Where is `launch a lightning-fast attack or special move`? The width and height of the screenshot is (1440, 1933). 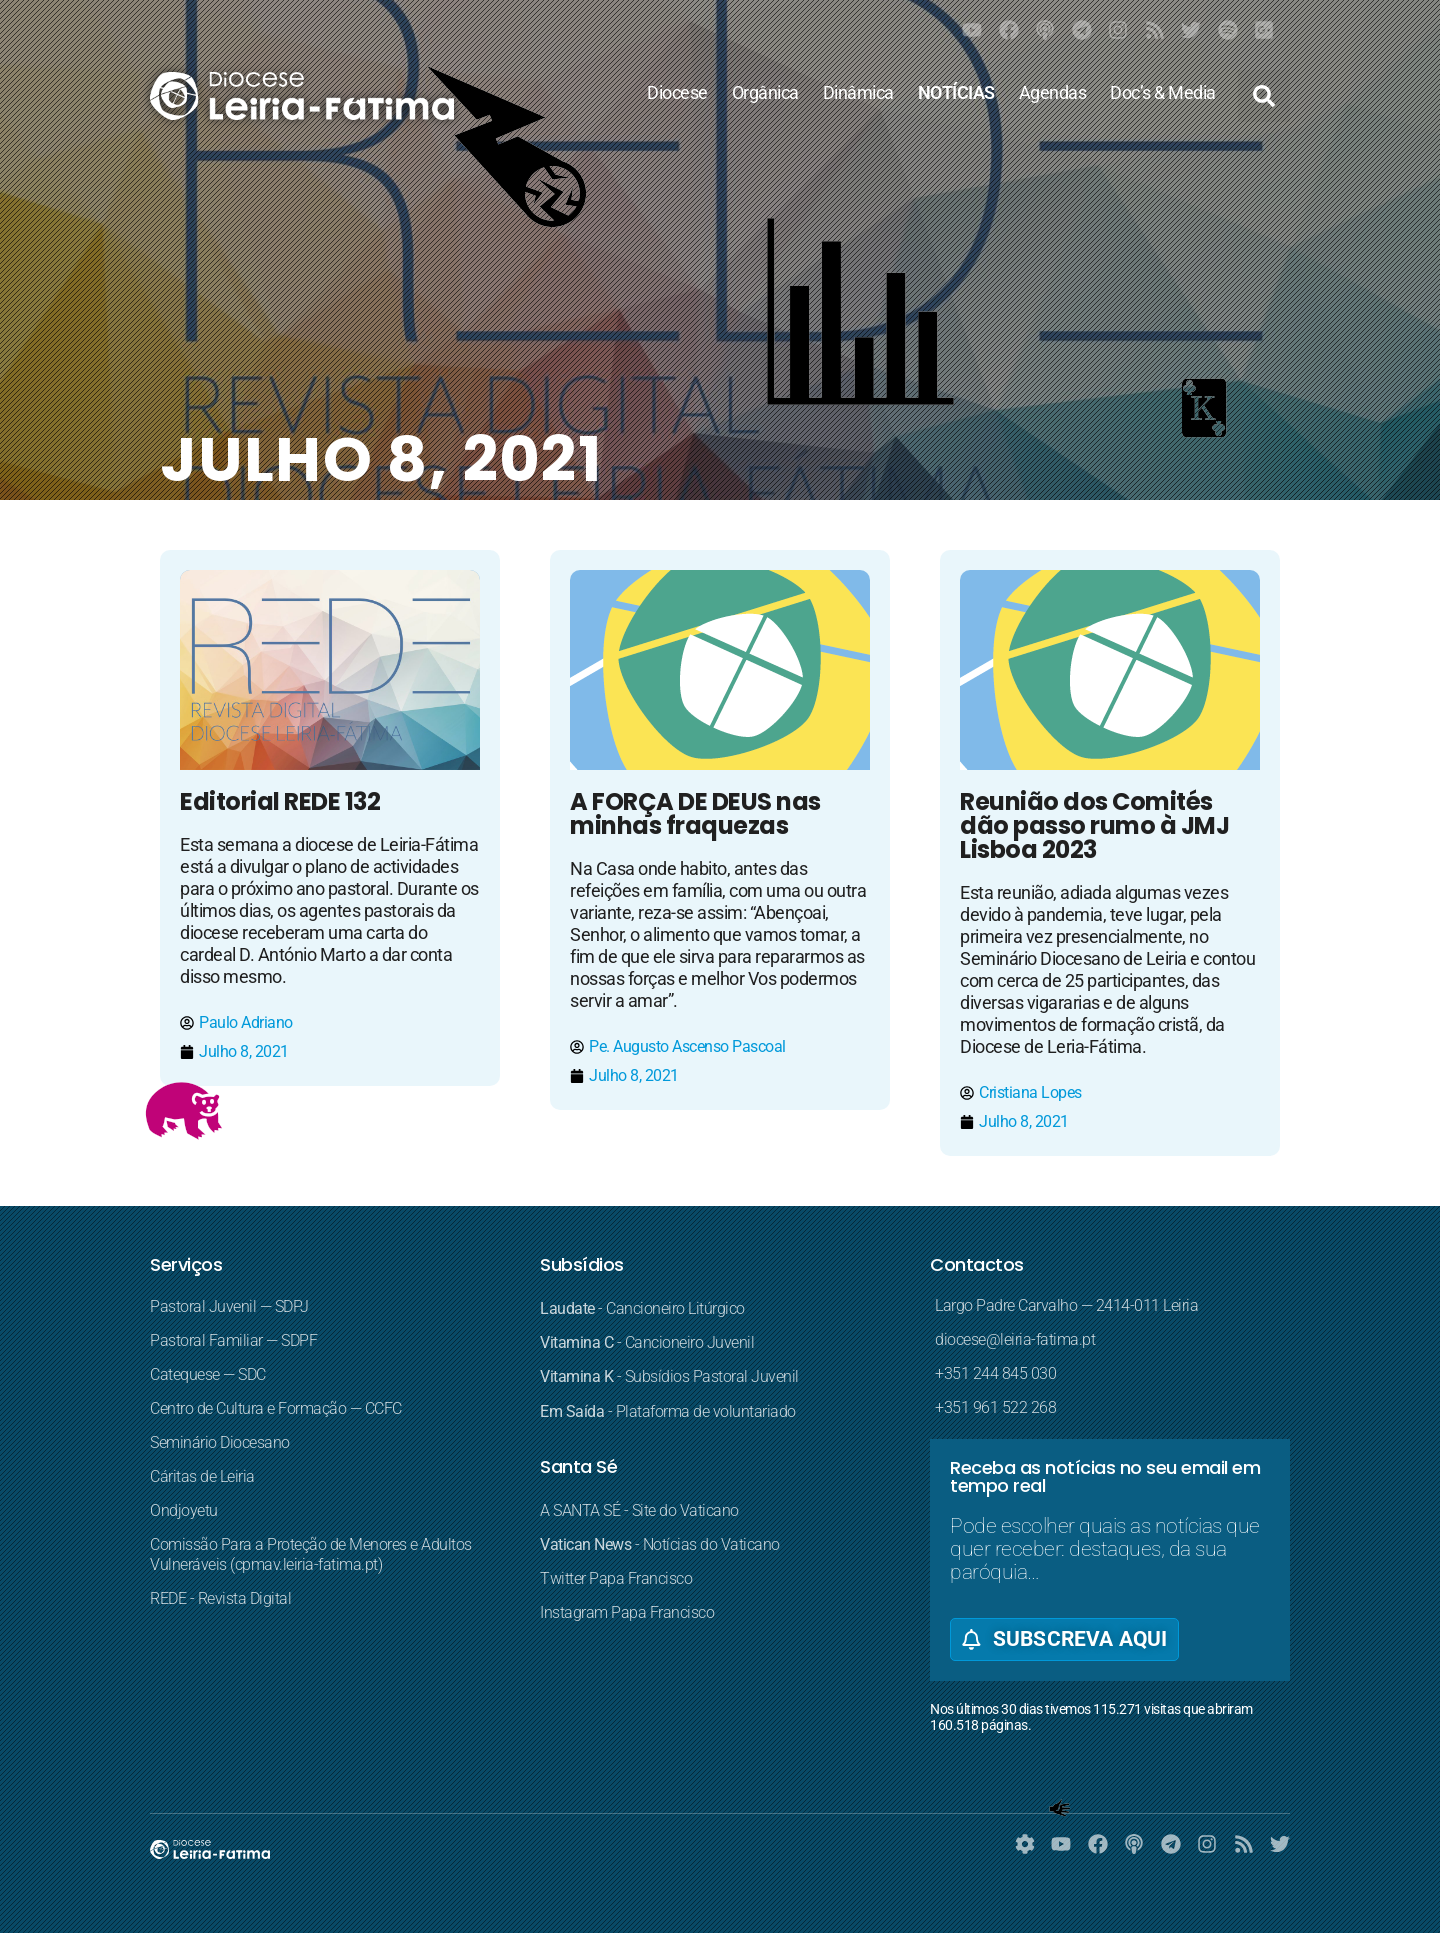
launch a lightning-fast attack or special move is located at coordinates (506, 147).